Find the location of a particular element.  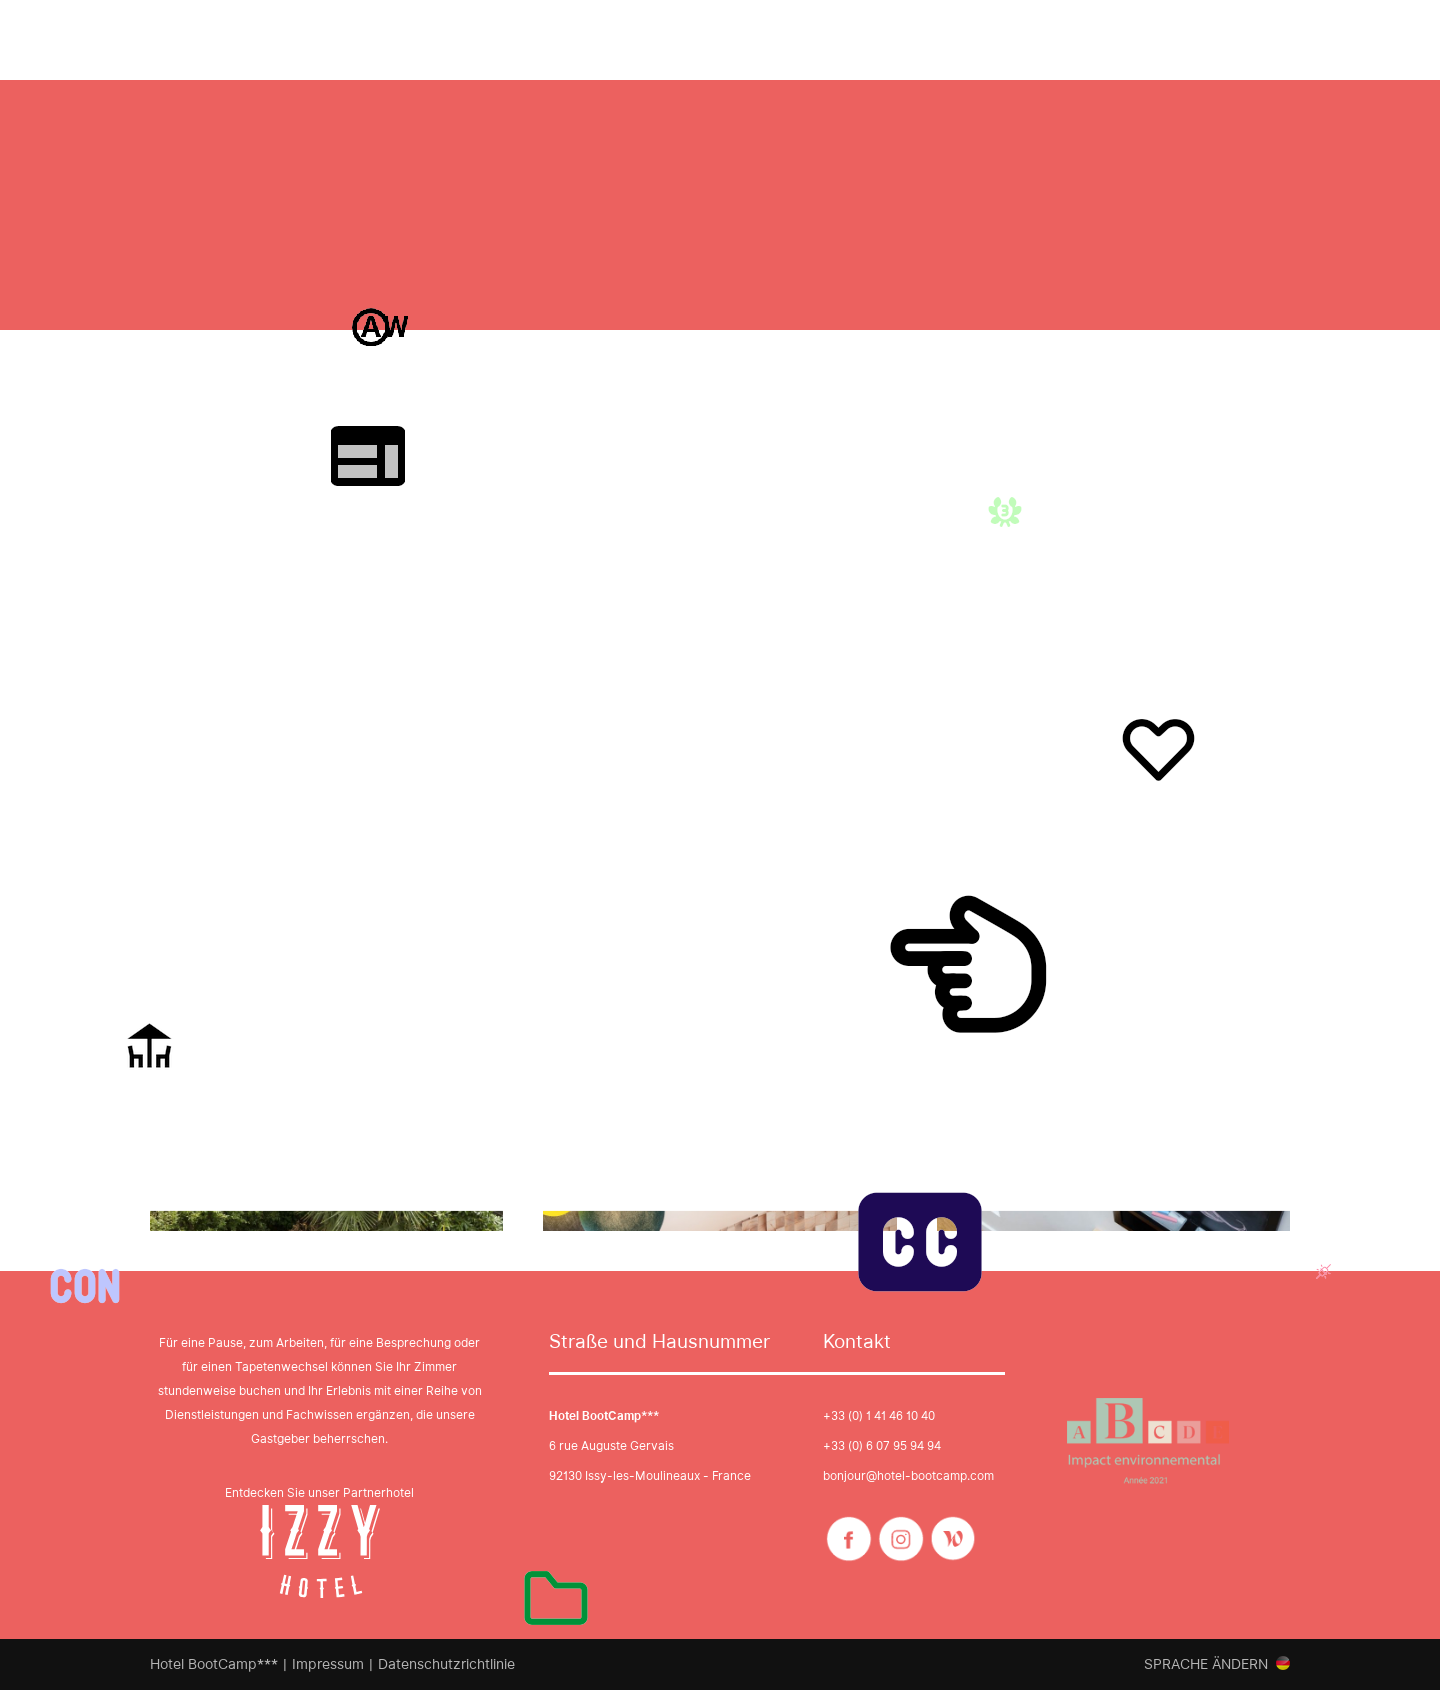

navigate to previous item or section is located at coordinates (972, 966).